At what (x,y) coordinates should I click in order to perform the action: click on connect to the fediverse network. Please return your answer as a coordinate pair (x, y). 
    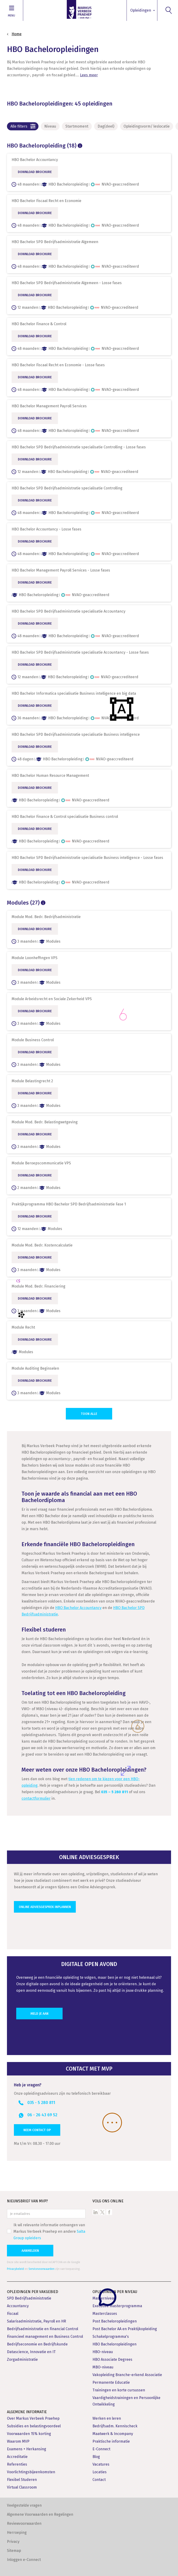
    Looking at the image, I should click on (21, 1315).